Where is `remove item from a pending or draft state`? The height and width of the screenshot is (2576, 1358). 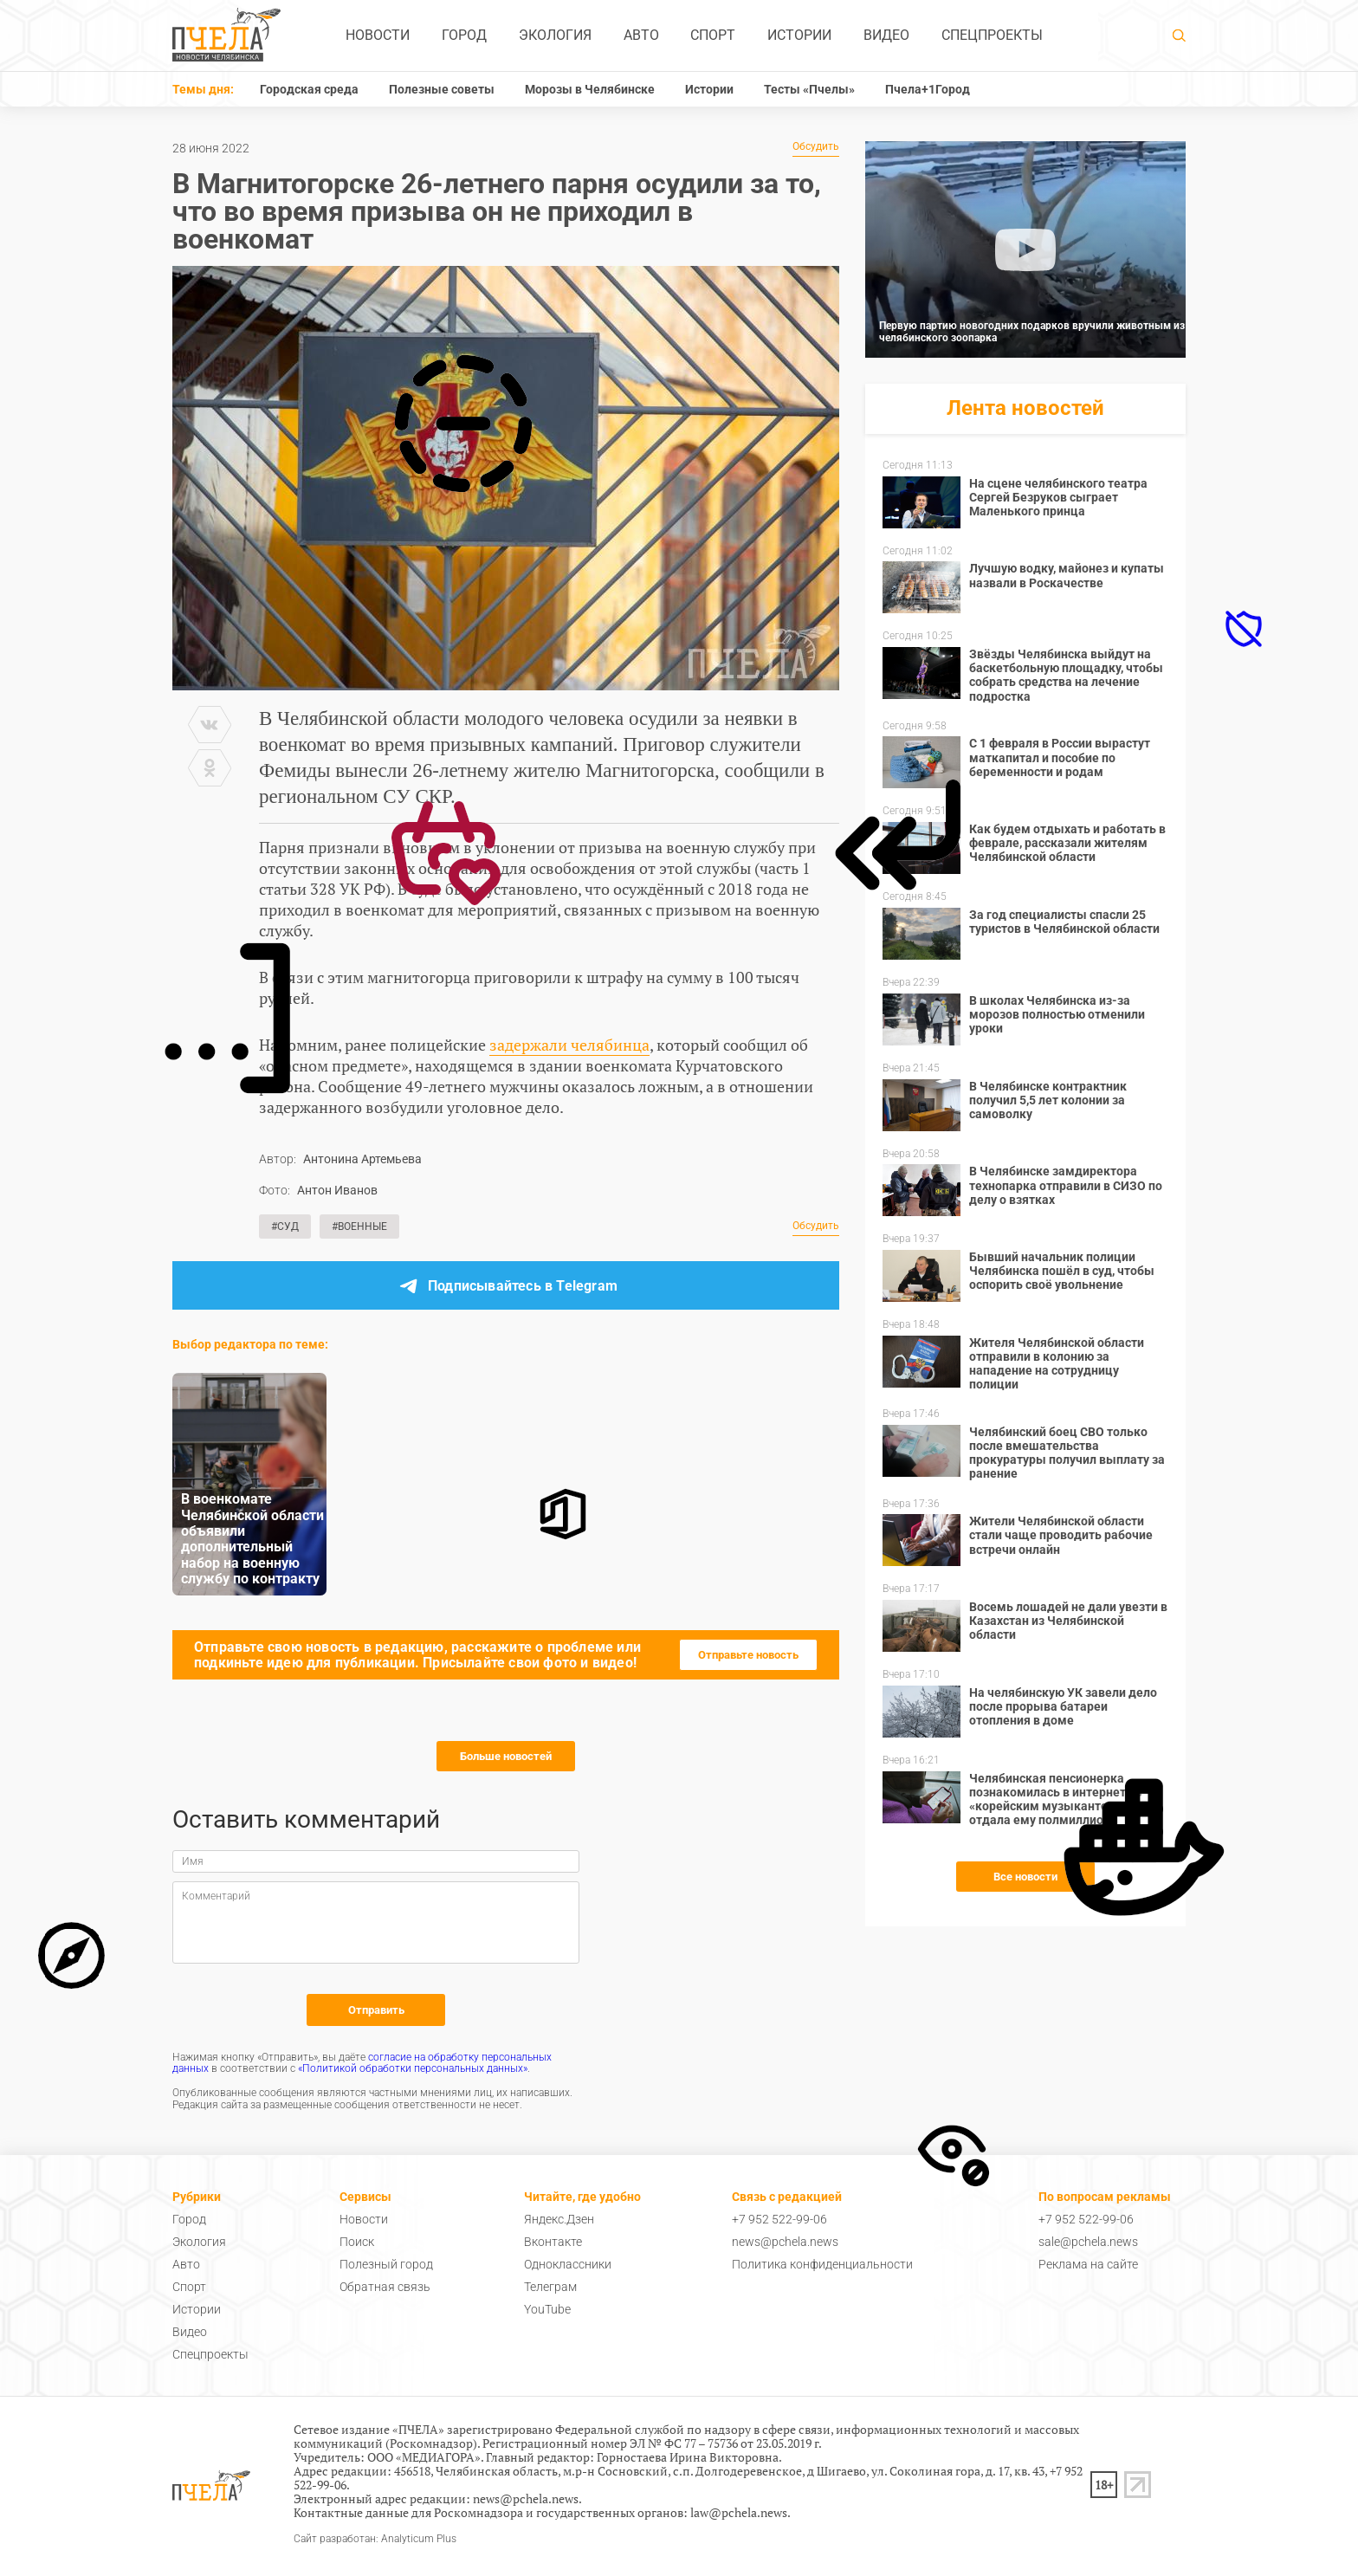 remove item from a pending or draft state is located at coordinates (463, 424).